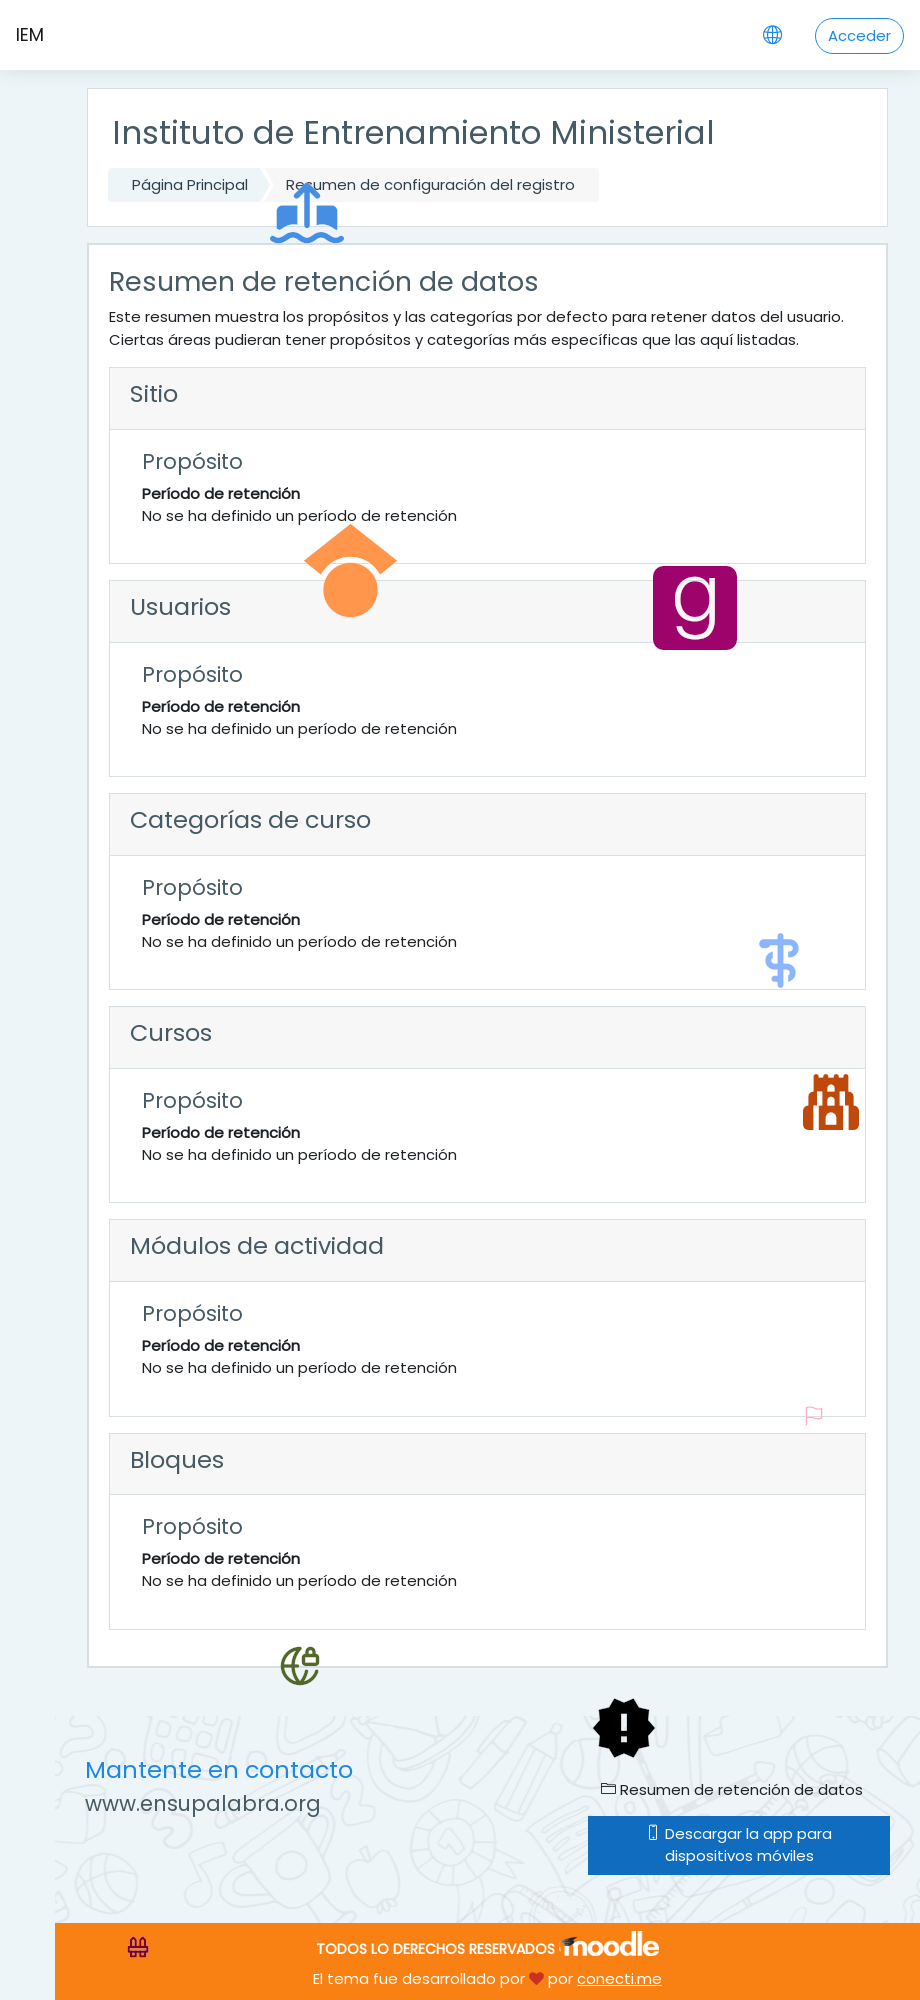 The width and height of the screenshot is (920, 2000). Describe the element at coordinates (350, 570) in the screenshot. I see `link to google scholar profile` at that location.